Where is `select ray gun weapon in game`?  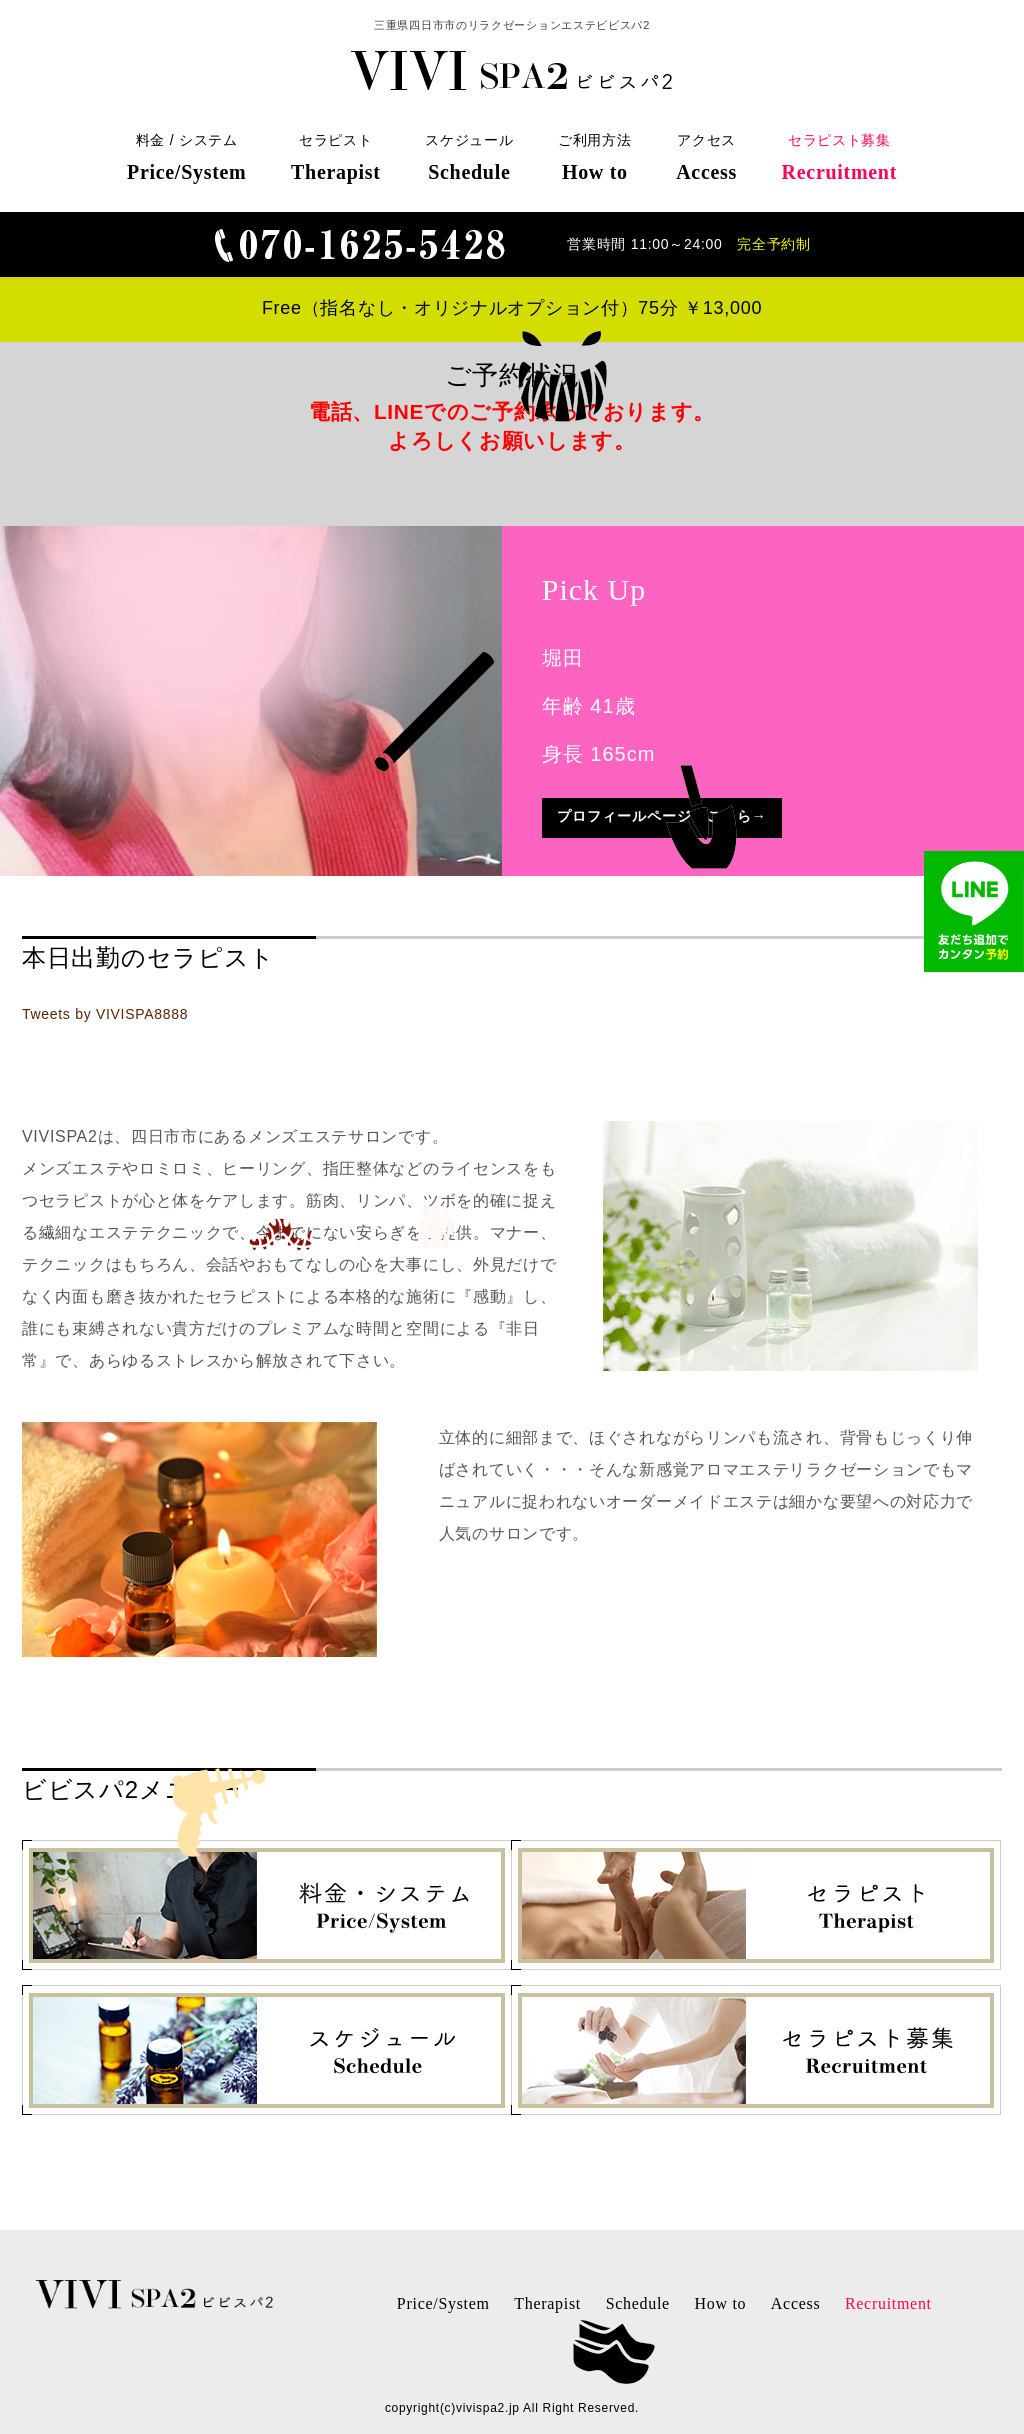 select ray gun weapon in game is located at coordinates (218, 1809).